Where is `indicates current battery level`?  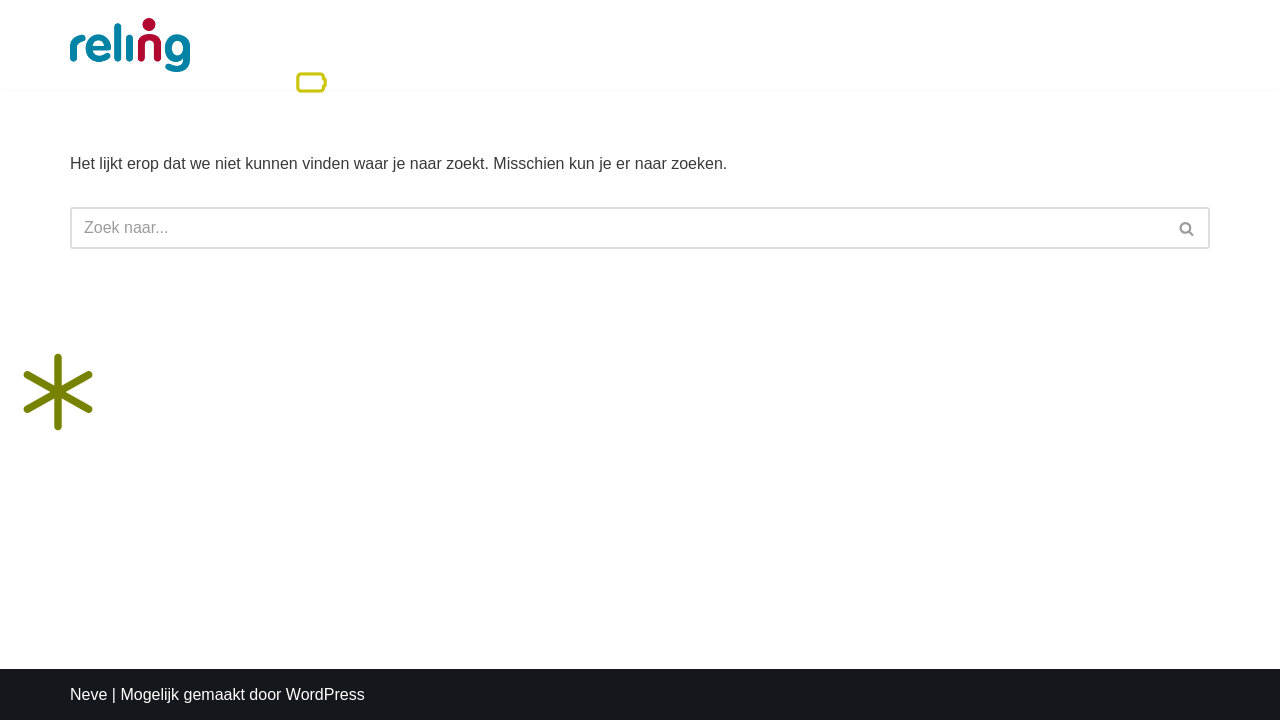
indicates current battery level is located at coordinates (311, 82).